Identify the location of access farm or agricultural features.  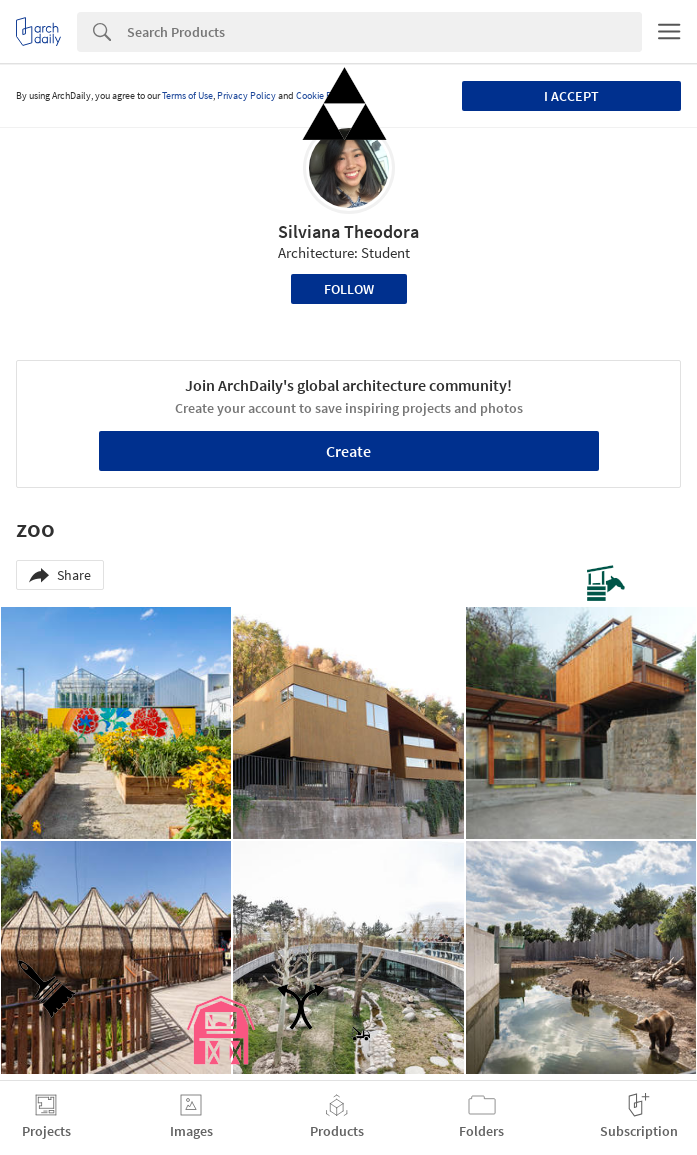
(221, 1030).